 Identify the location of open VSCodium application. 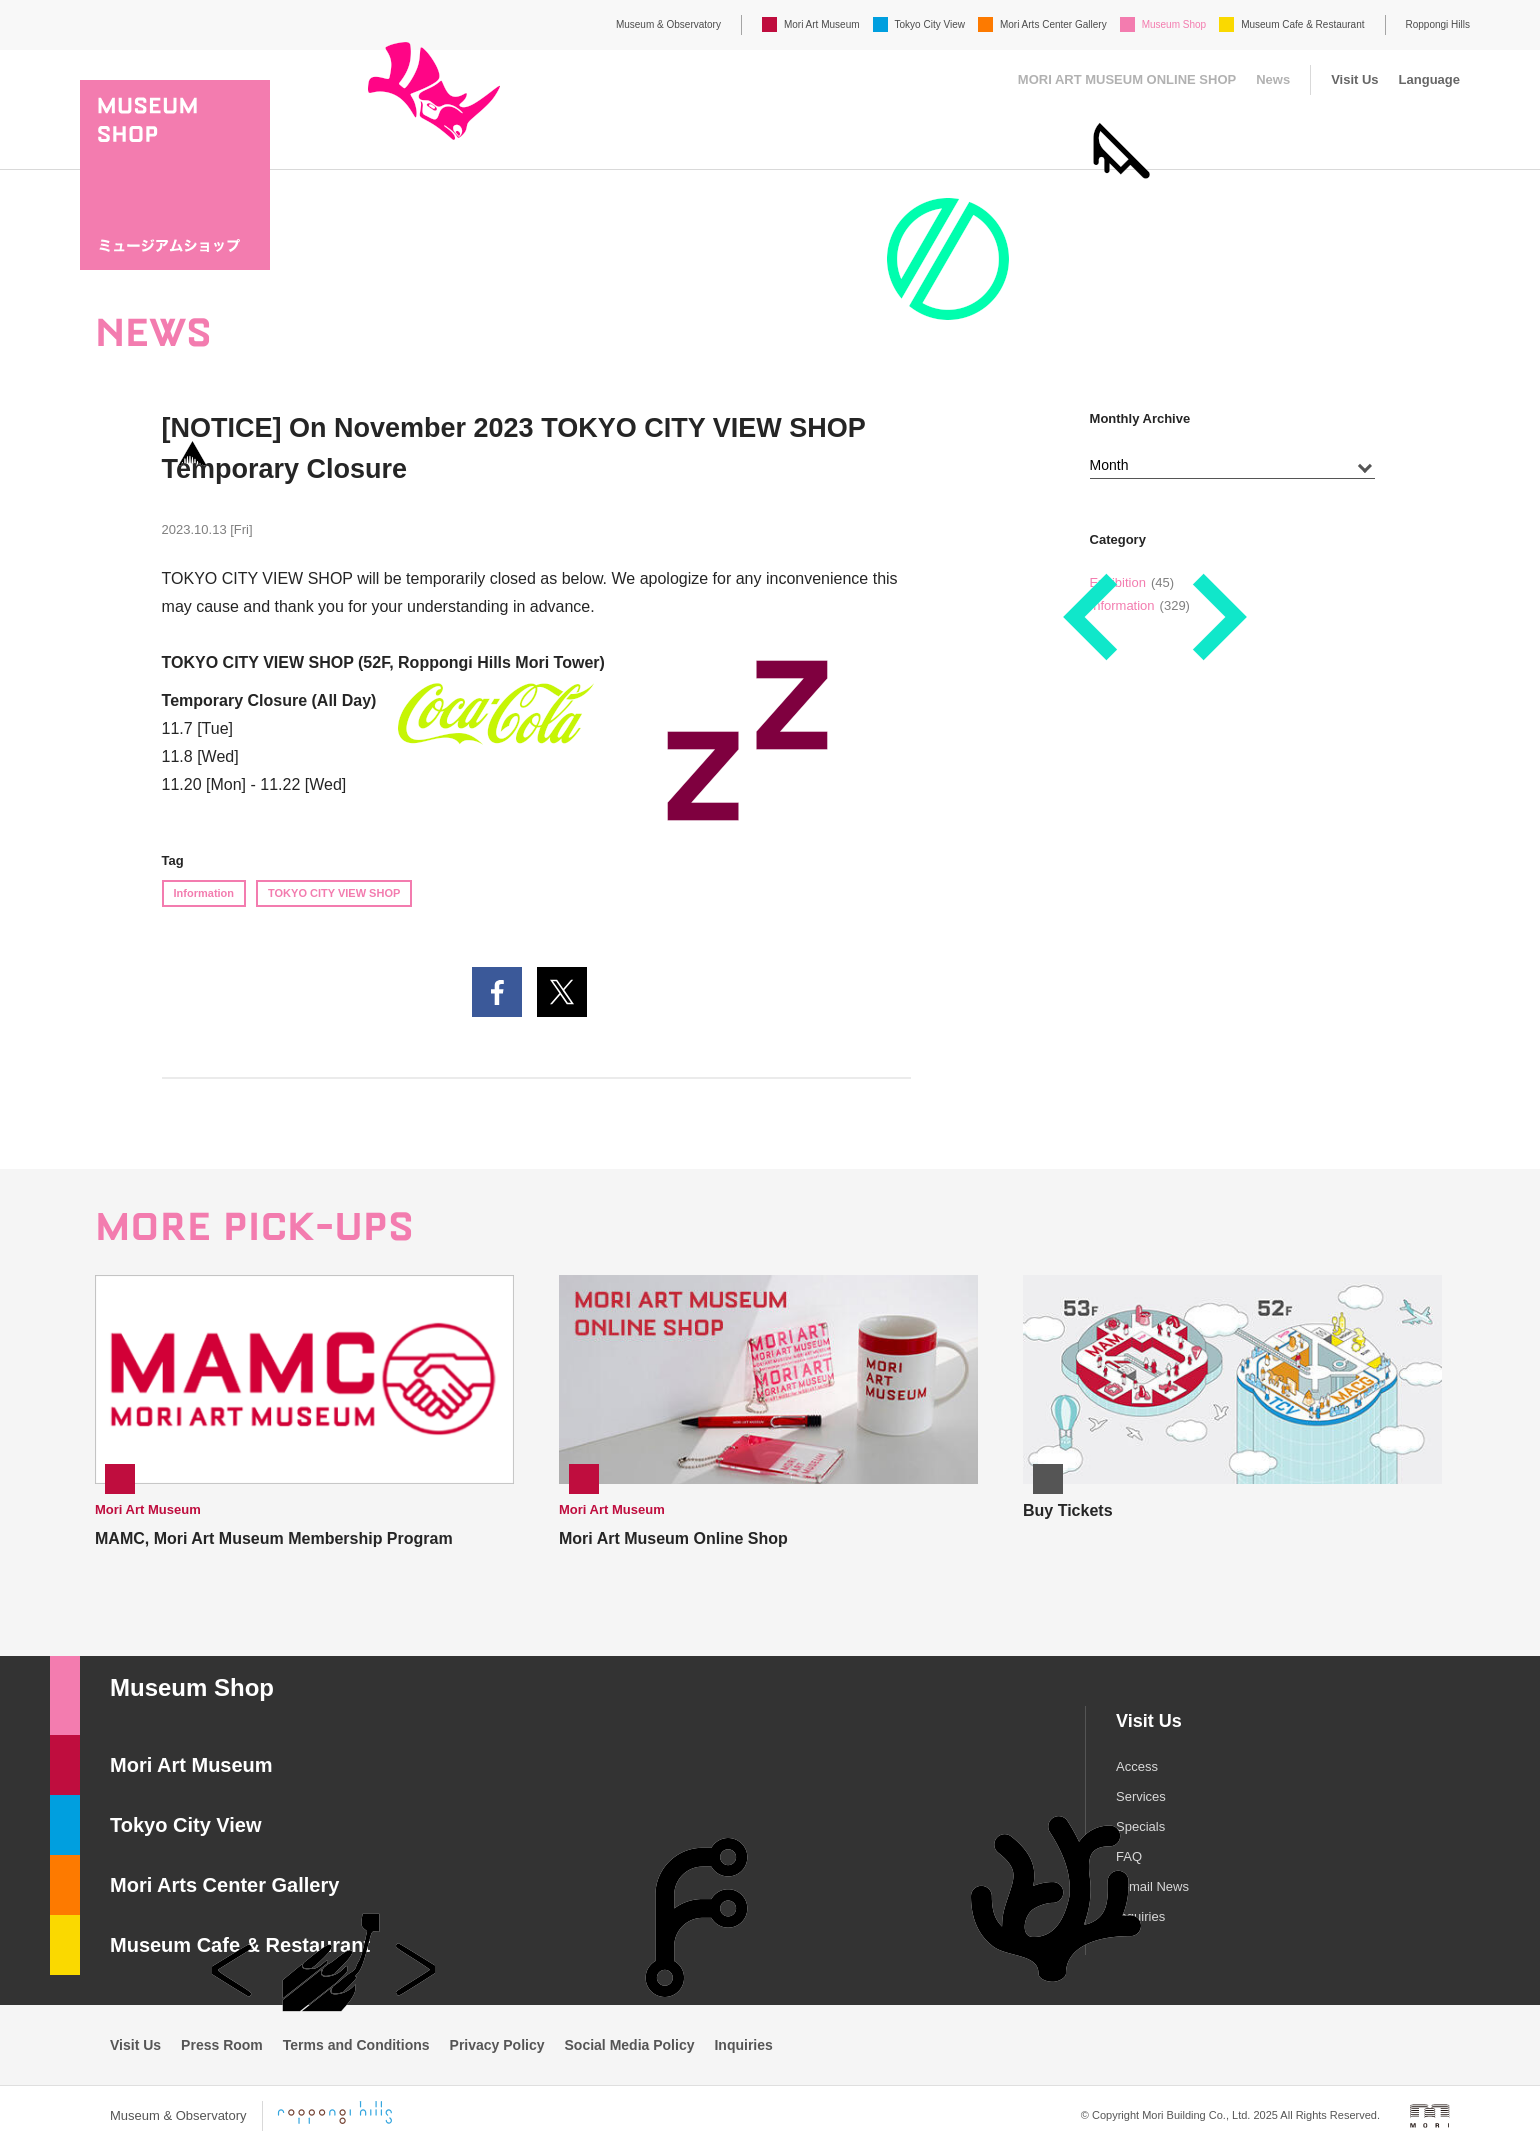
(1056, 1899).